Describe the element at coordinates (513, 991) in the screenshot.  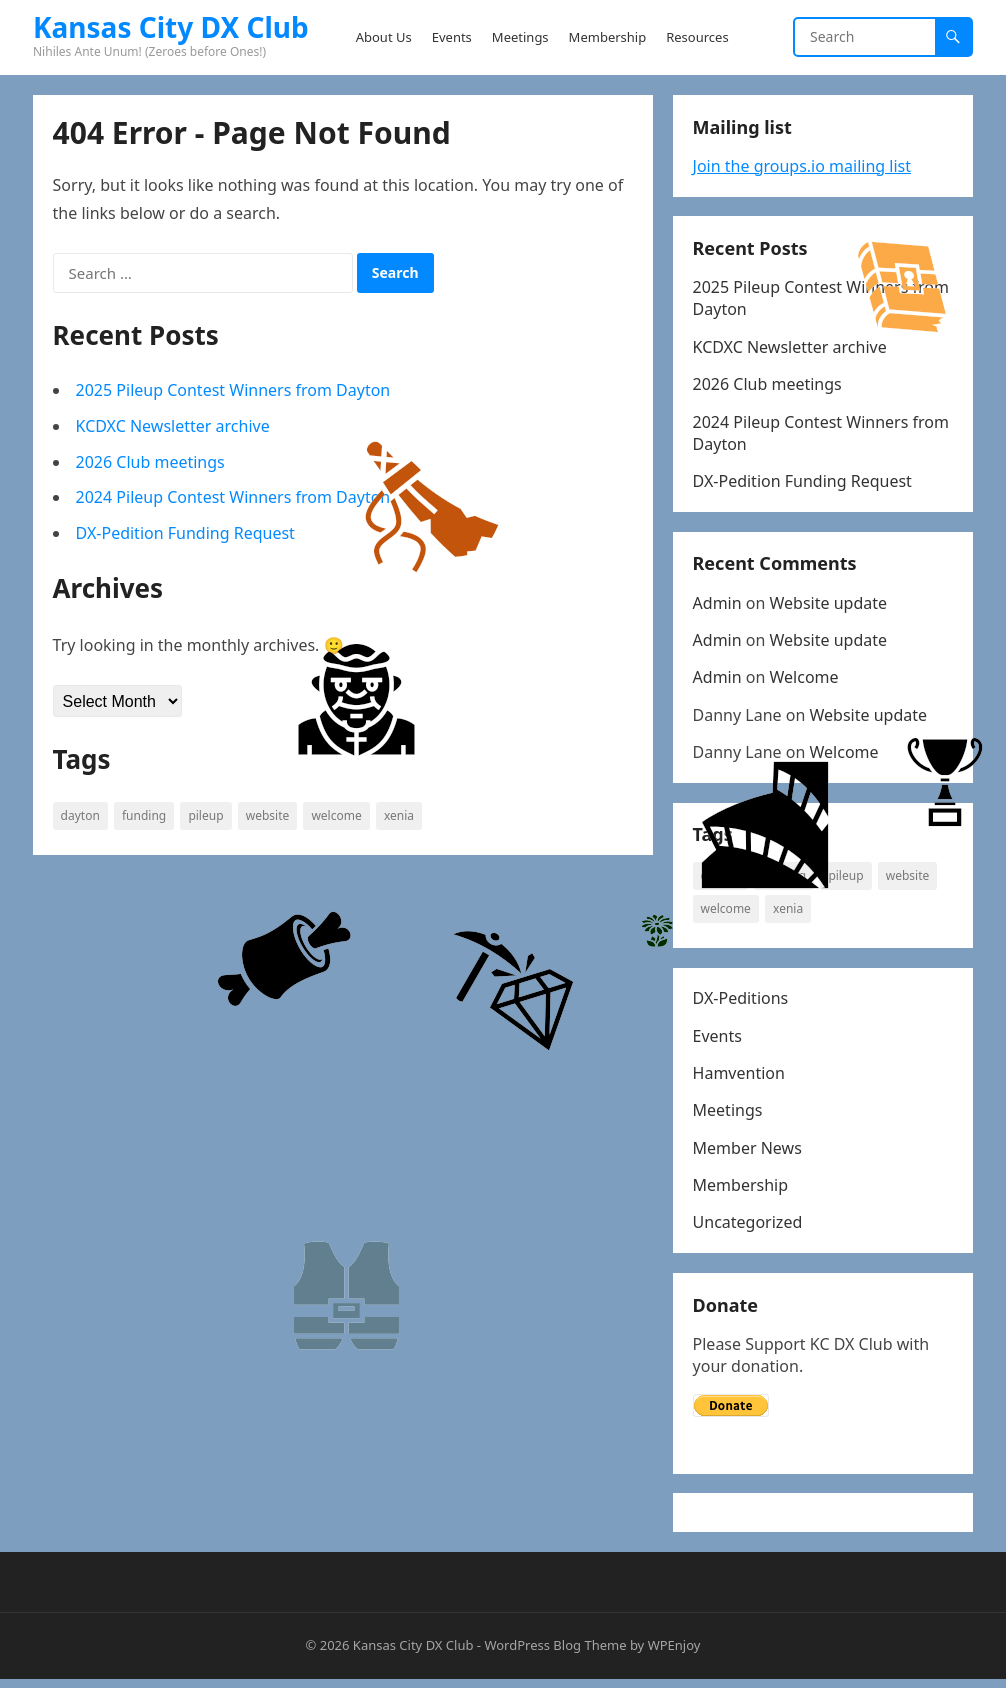
I see `indicates hard difficulty or challenge level` at that location.